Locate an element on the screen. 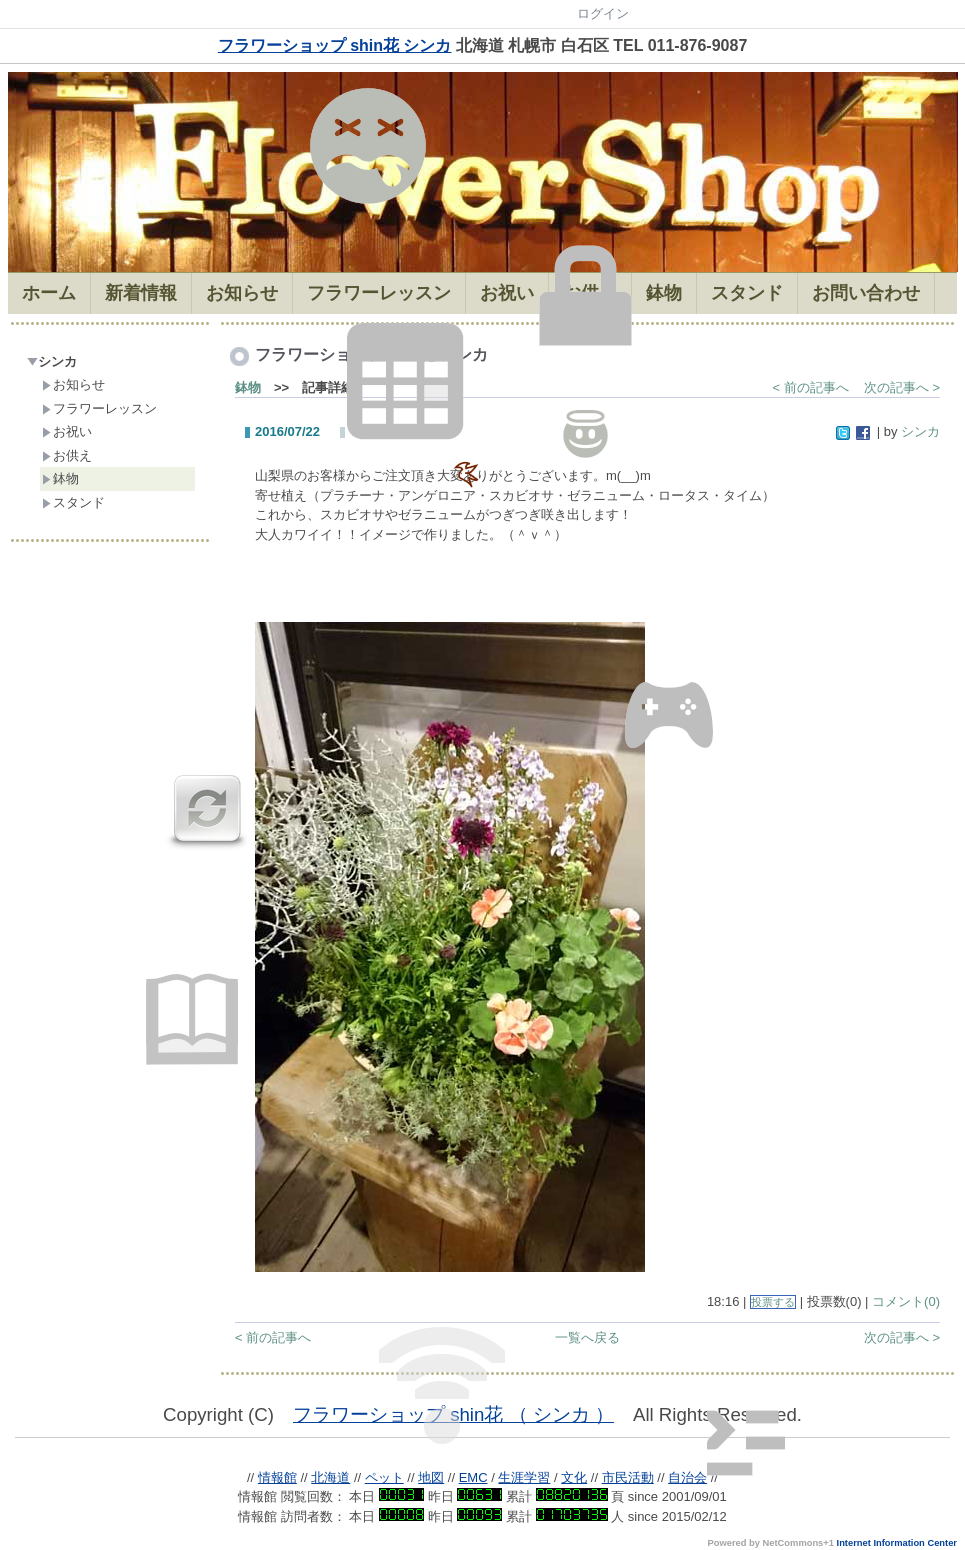  indicates a secure or encrypted wifi network is located at coordinates (585, 299).